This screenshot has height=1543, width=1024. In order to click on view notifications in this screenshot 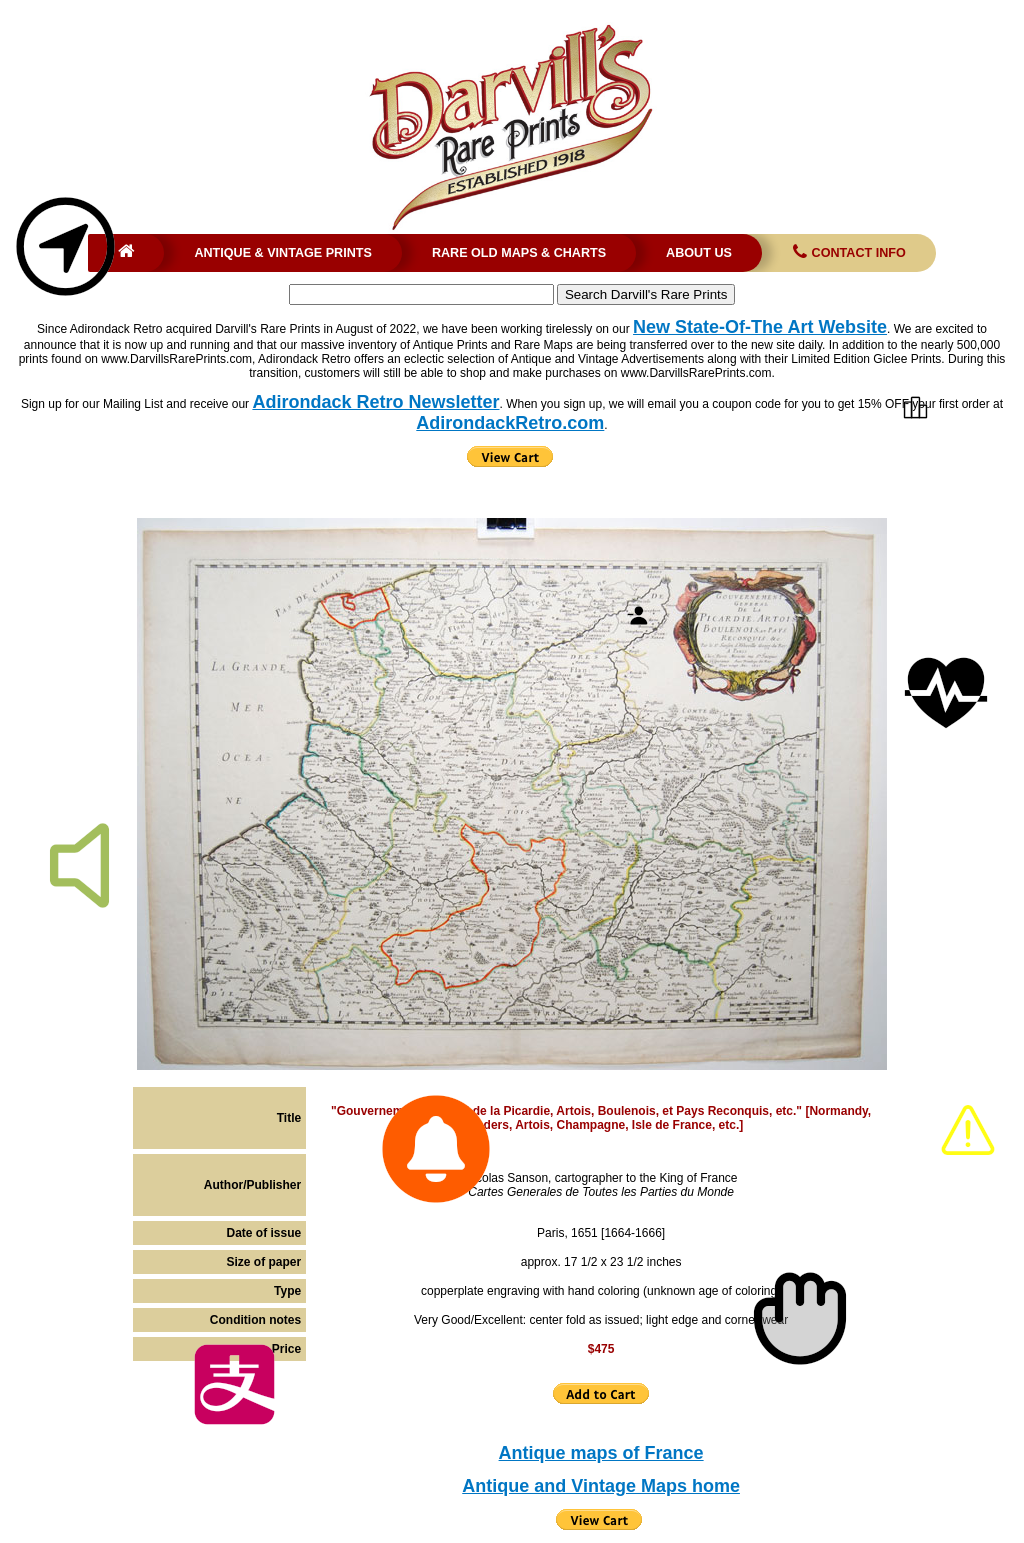, I will do `click(436, 1149)`.